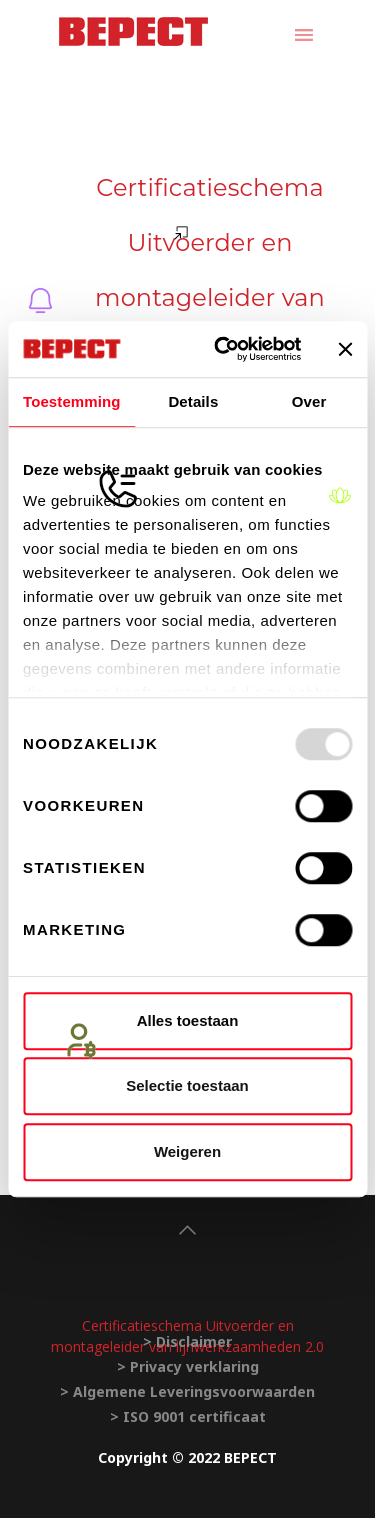  I want to click on view notifications, so click(40, 300).